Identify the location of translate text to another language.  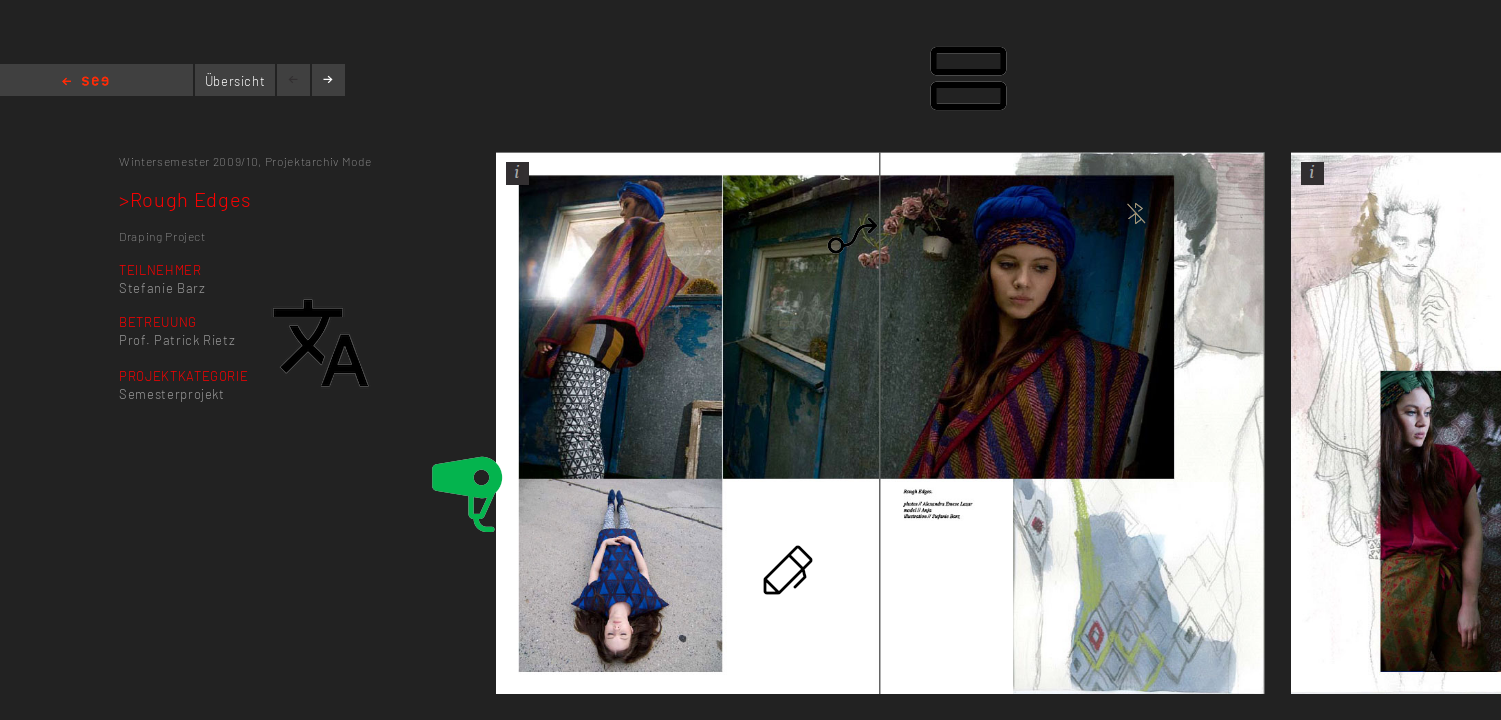
(321, 343).